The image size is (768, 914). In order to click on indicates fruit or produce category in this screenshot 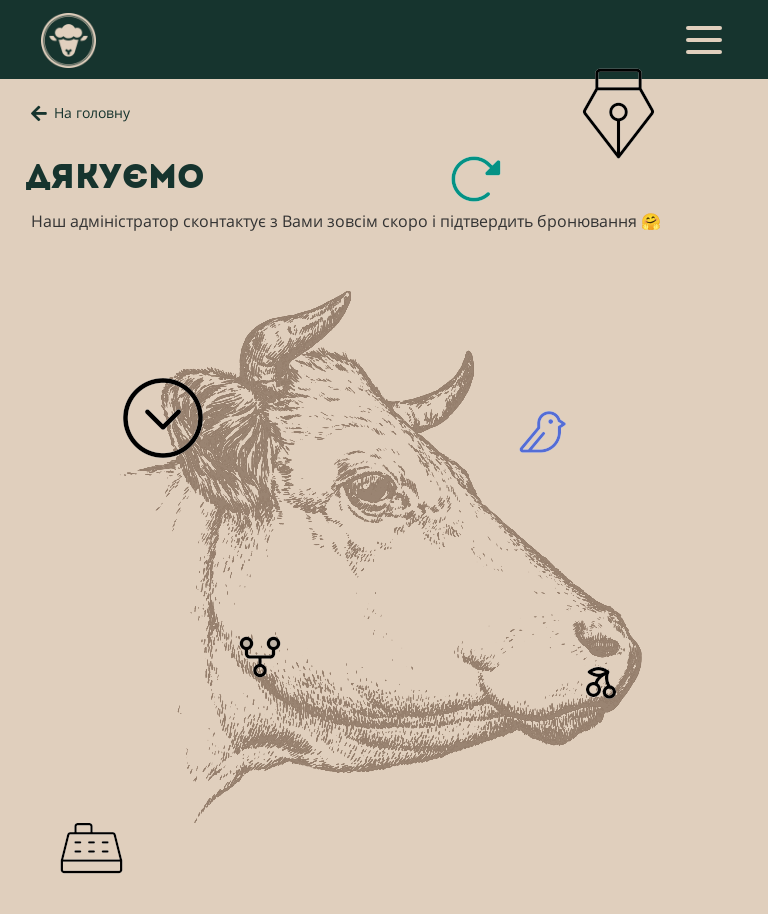, I will do `click(601, 682)`.